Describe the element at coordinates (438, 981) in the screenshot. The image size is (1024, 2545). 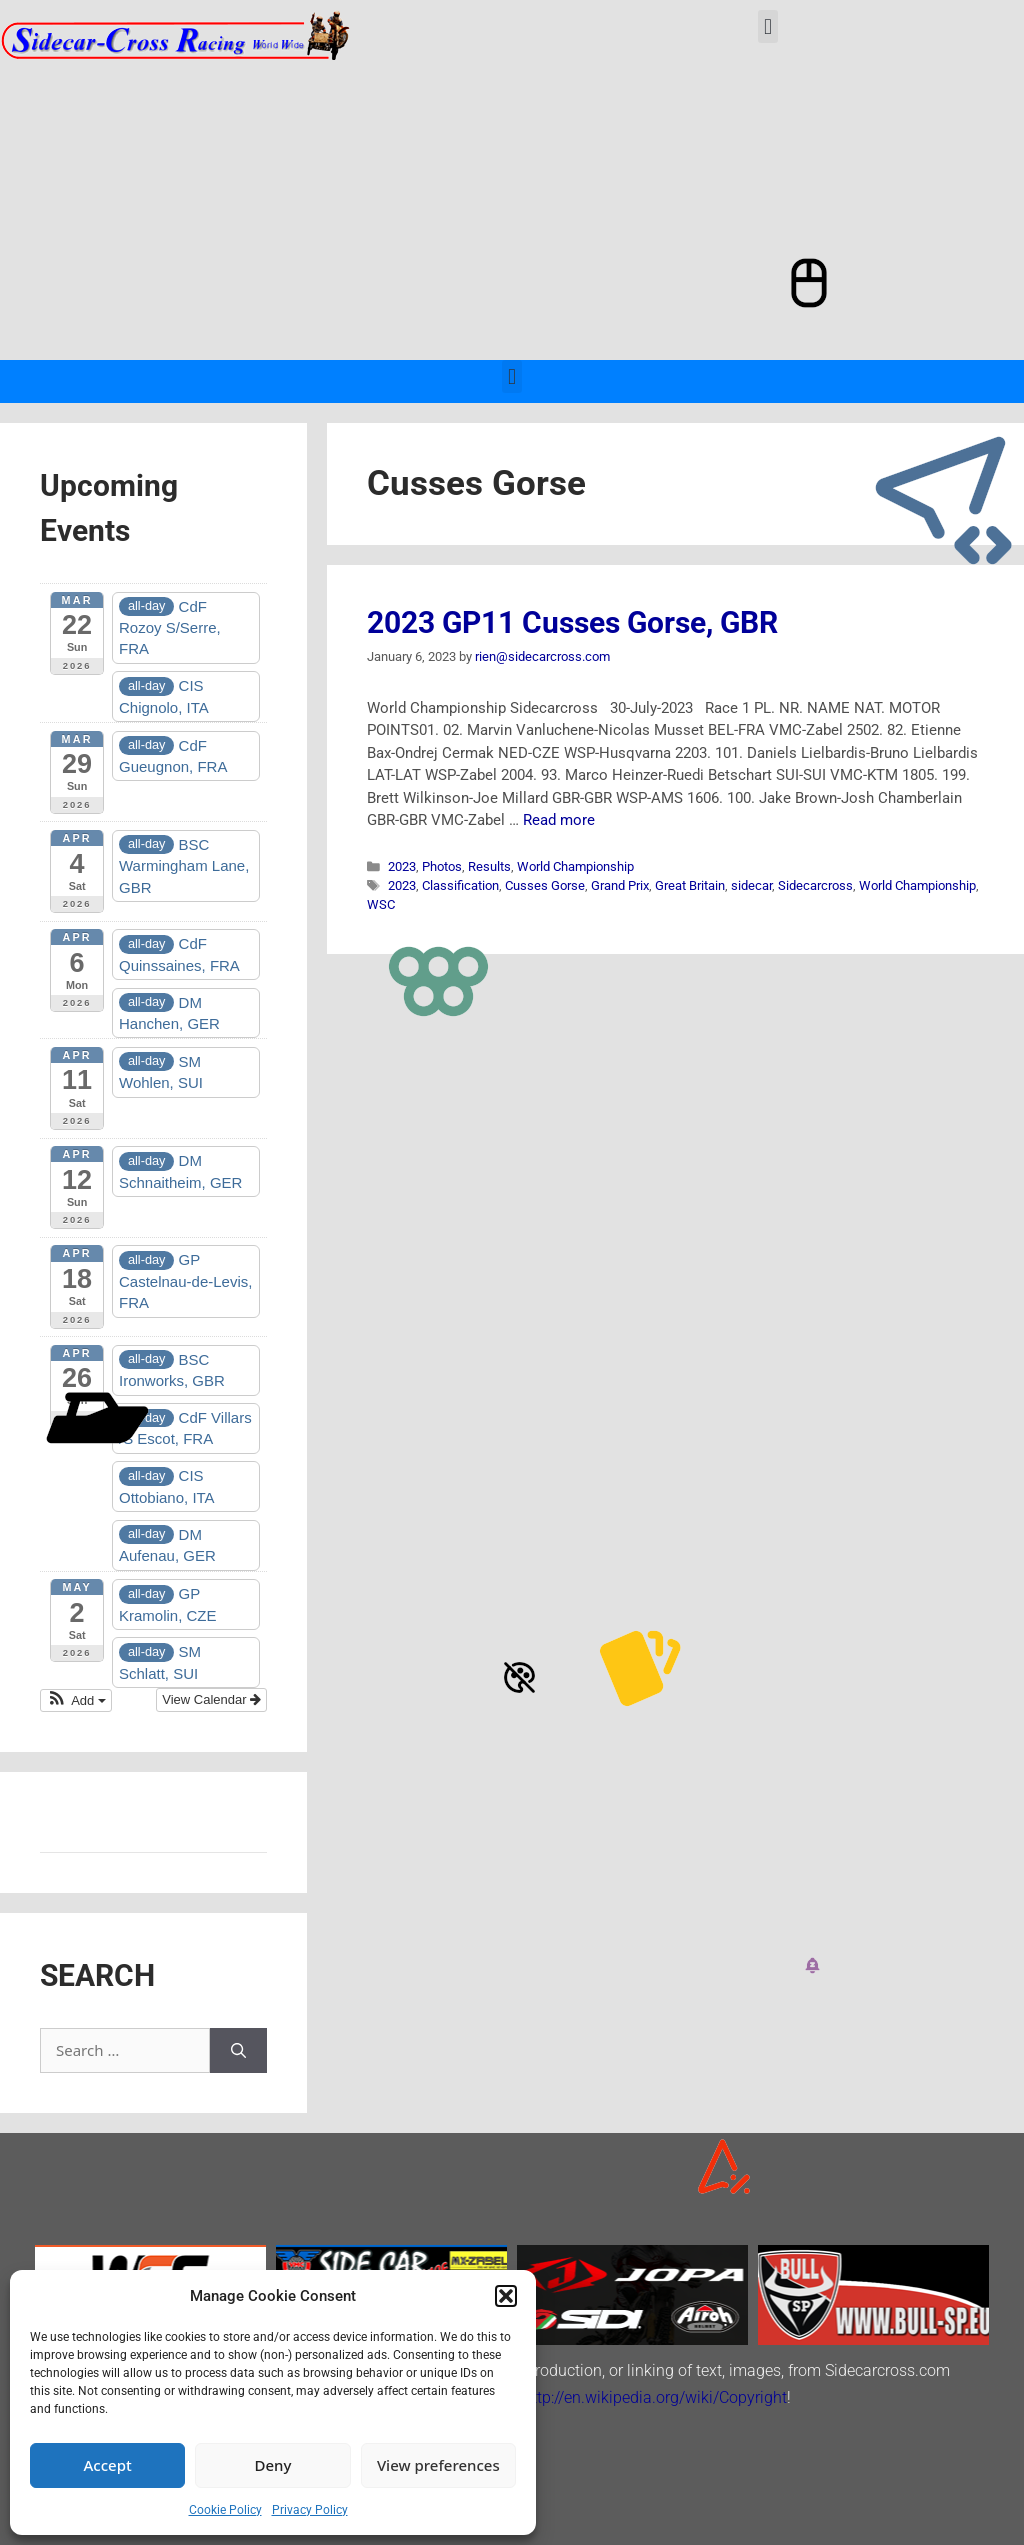
I see `view olympics-related content or events` at that location.